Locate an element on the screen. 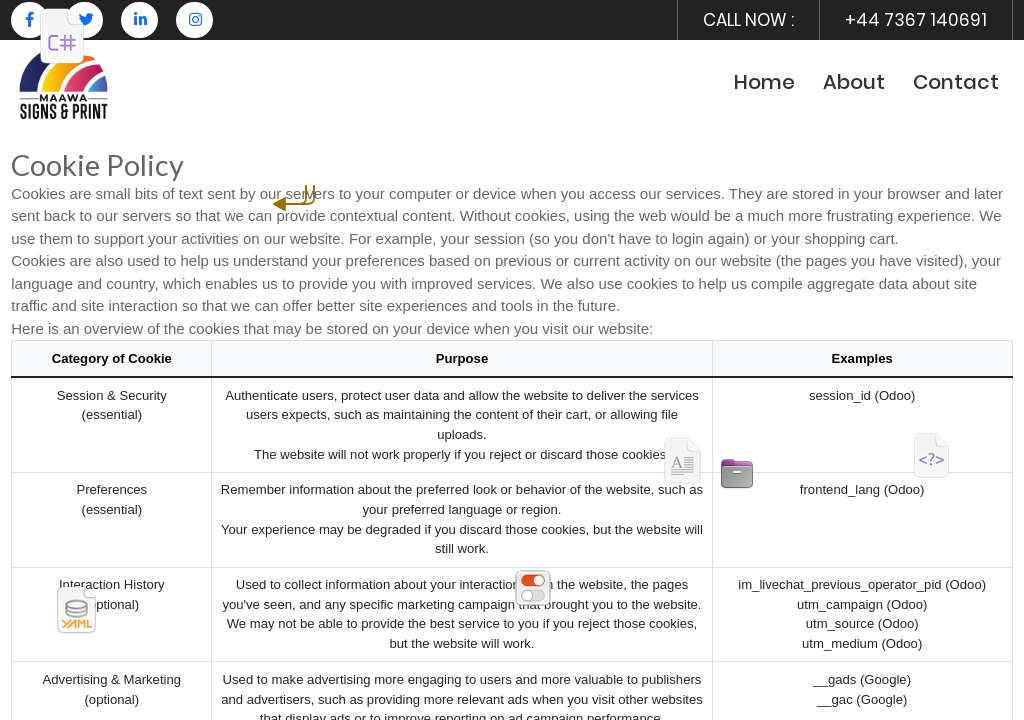 The width and height of the screenshot is (1024, 720). open a rich text format document is located at coordinates (682, 460).